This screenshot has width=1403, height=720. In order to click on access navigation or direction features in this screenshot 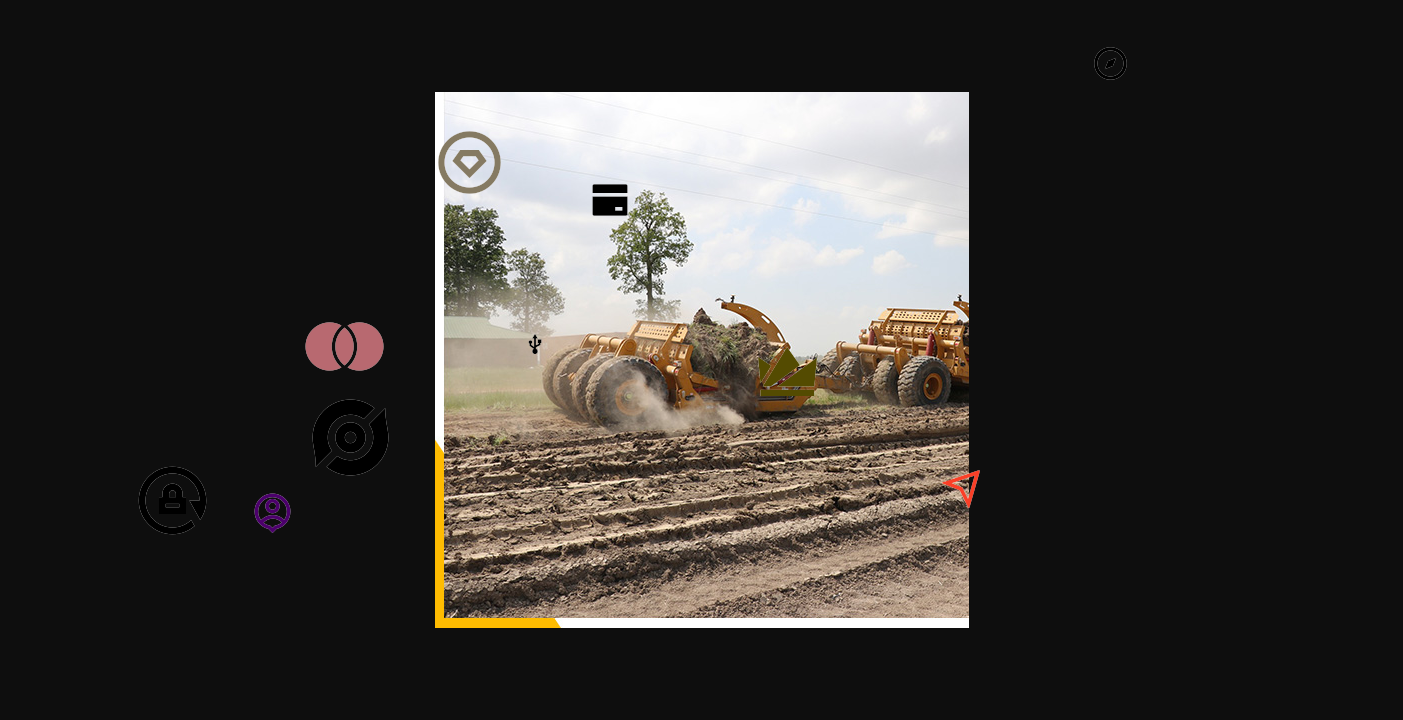, I will do `click(1110, 63)`.